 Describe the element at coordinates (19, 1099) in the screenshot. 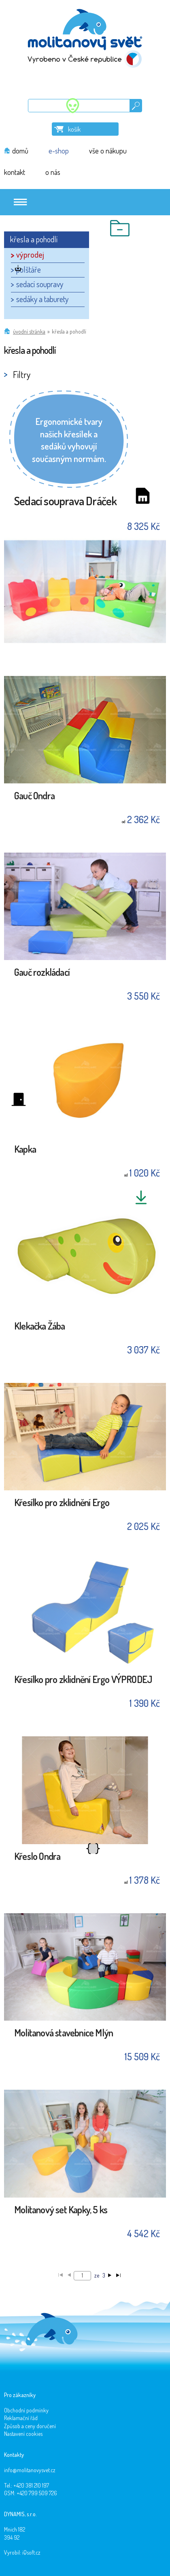

I see `exit or log out of the application` at that location.